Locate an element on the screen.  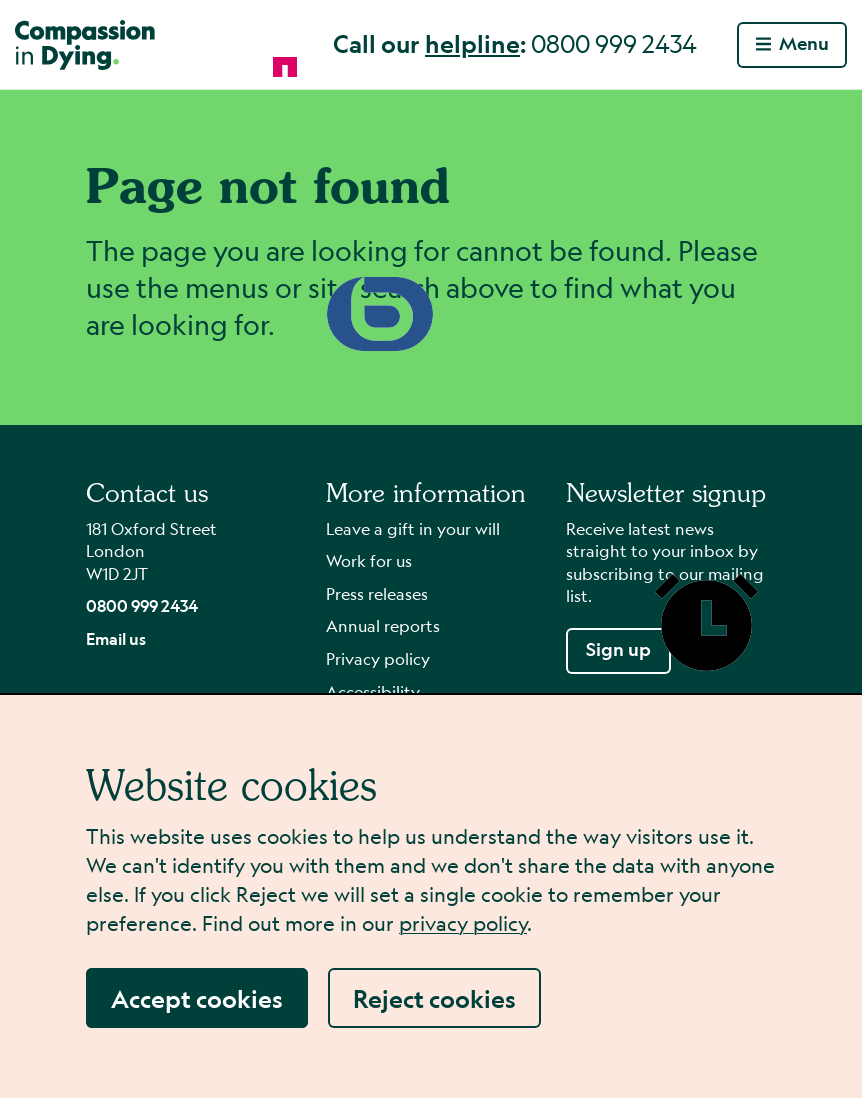
boulanger brand logo is located at coordinates (380, 314).